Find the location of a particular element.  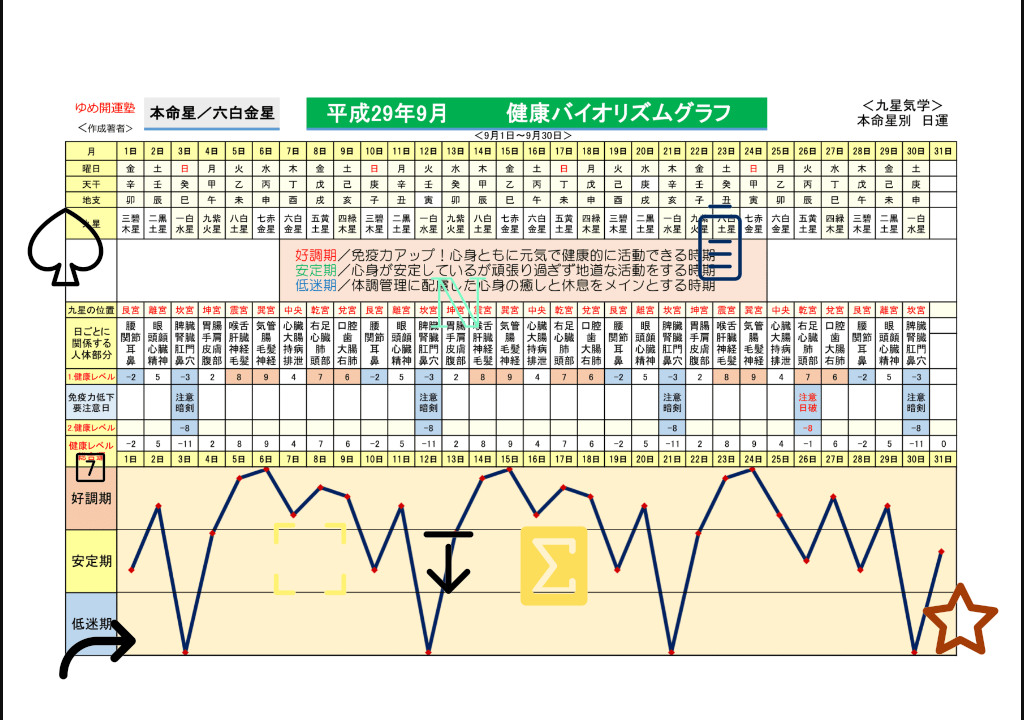

indicates high battery level is located at coordinates (720, 244).